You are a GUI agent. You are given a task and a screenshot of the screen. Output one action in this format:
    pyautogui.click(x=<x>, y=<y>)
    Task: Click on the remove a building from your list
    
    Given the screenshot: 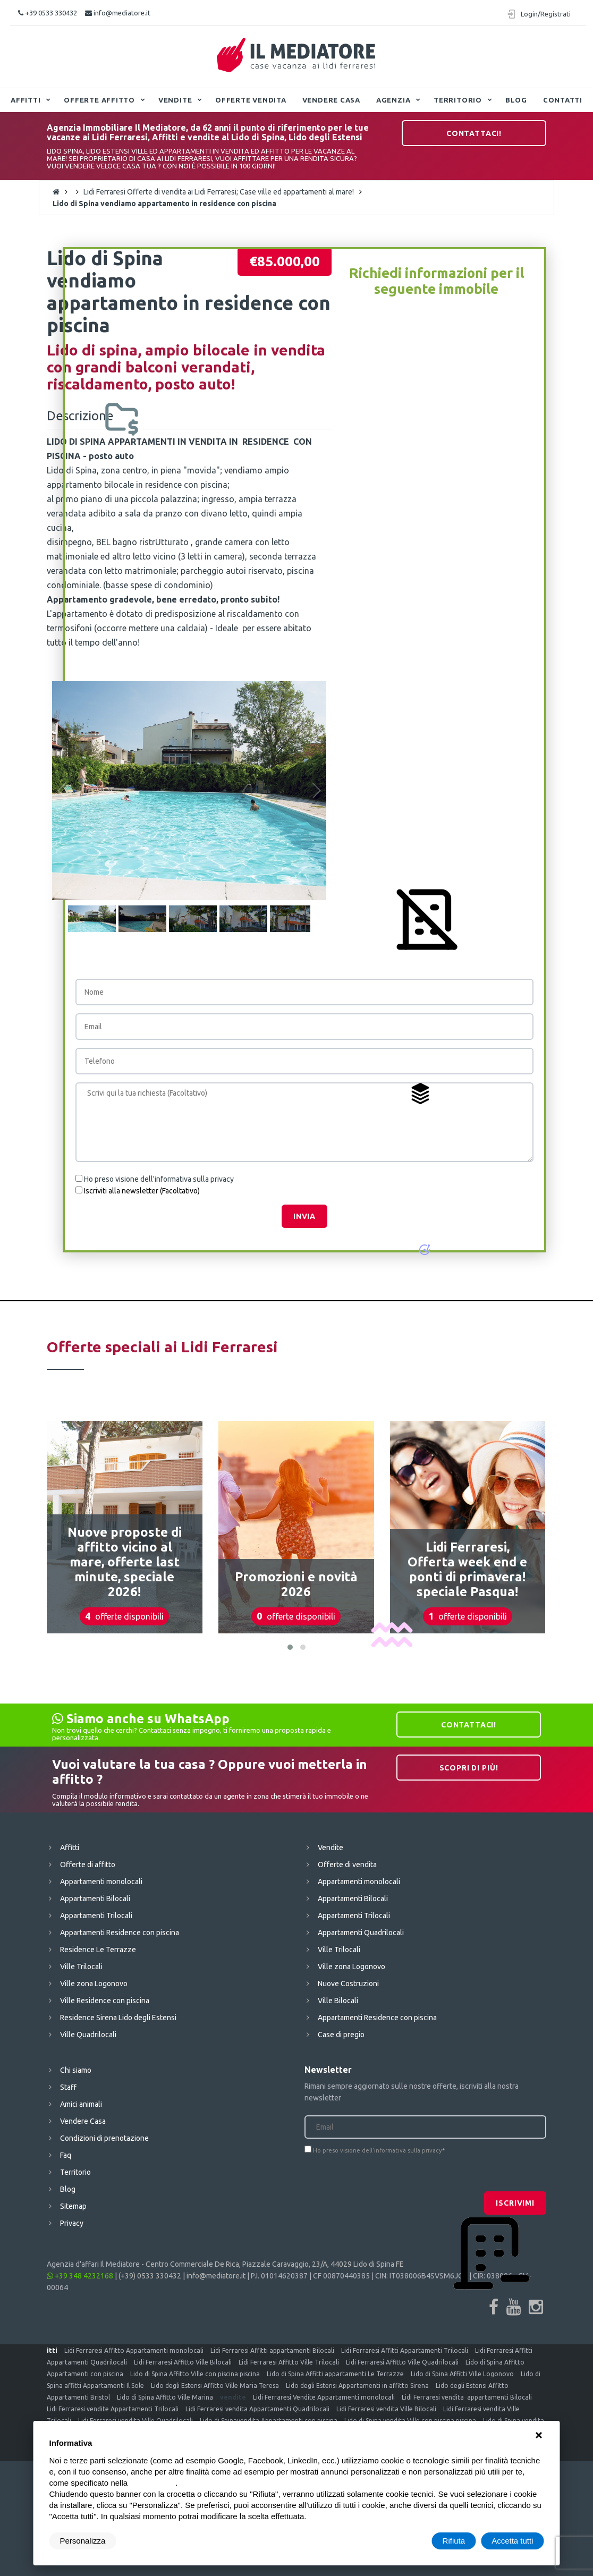 What is the action you would take?
    pyautogui.click(x=489, y=2253)
    